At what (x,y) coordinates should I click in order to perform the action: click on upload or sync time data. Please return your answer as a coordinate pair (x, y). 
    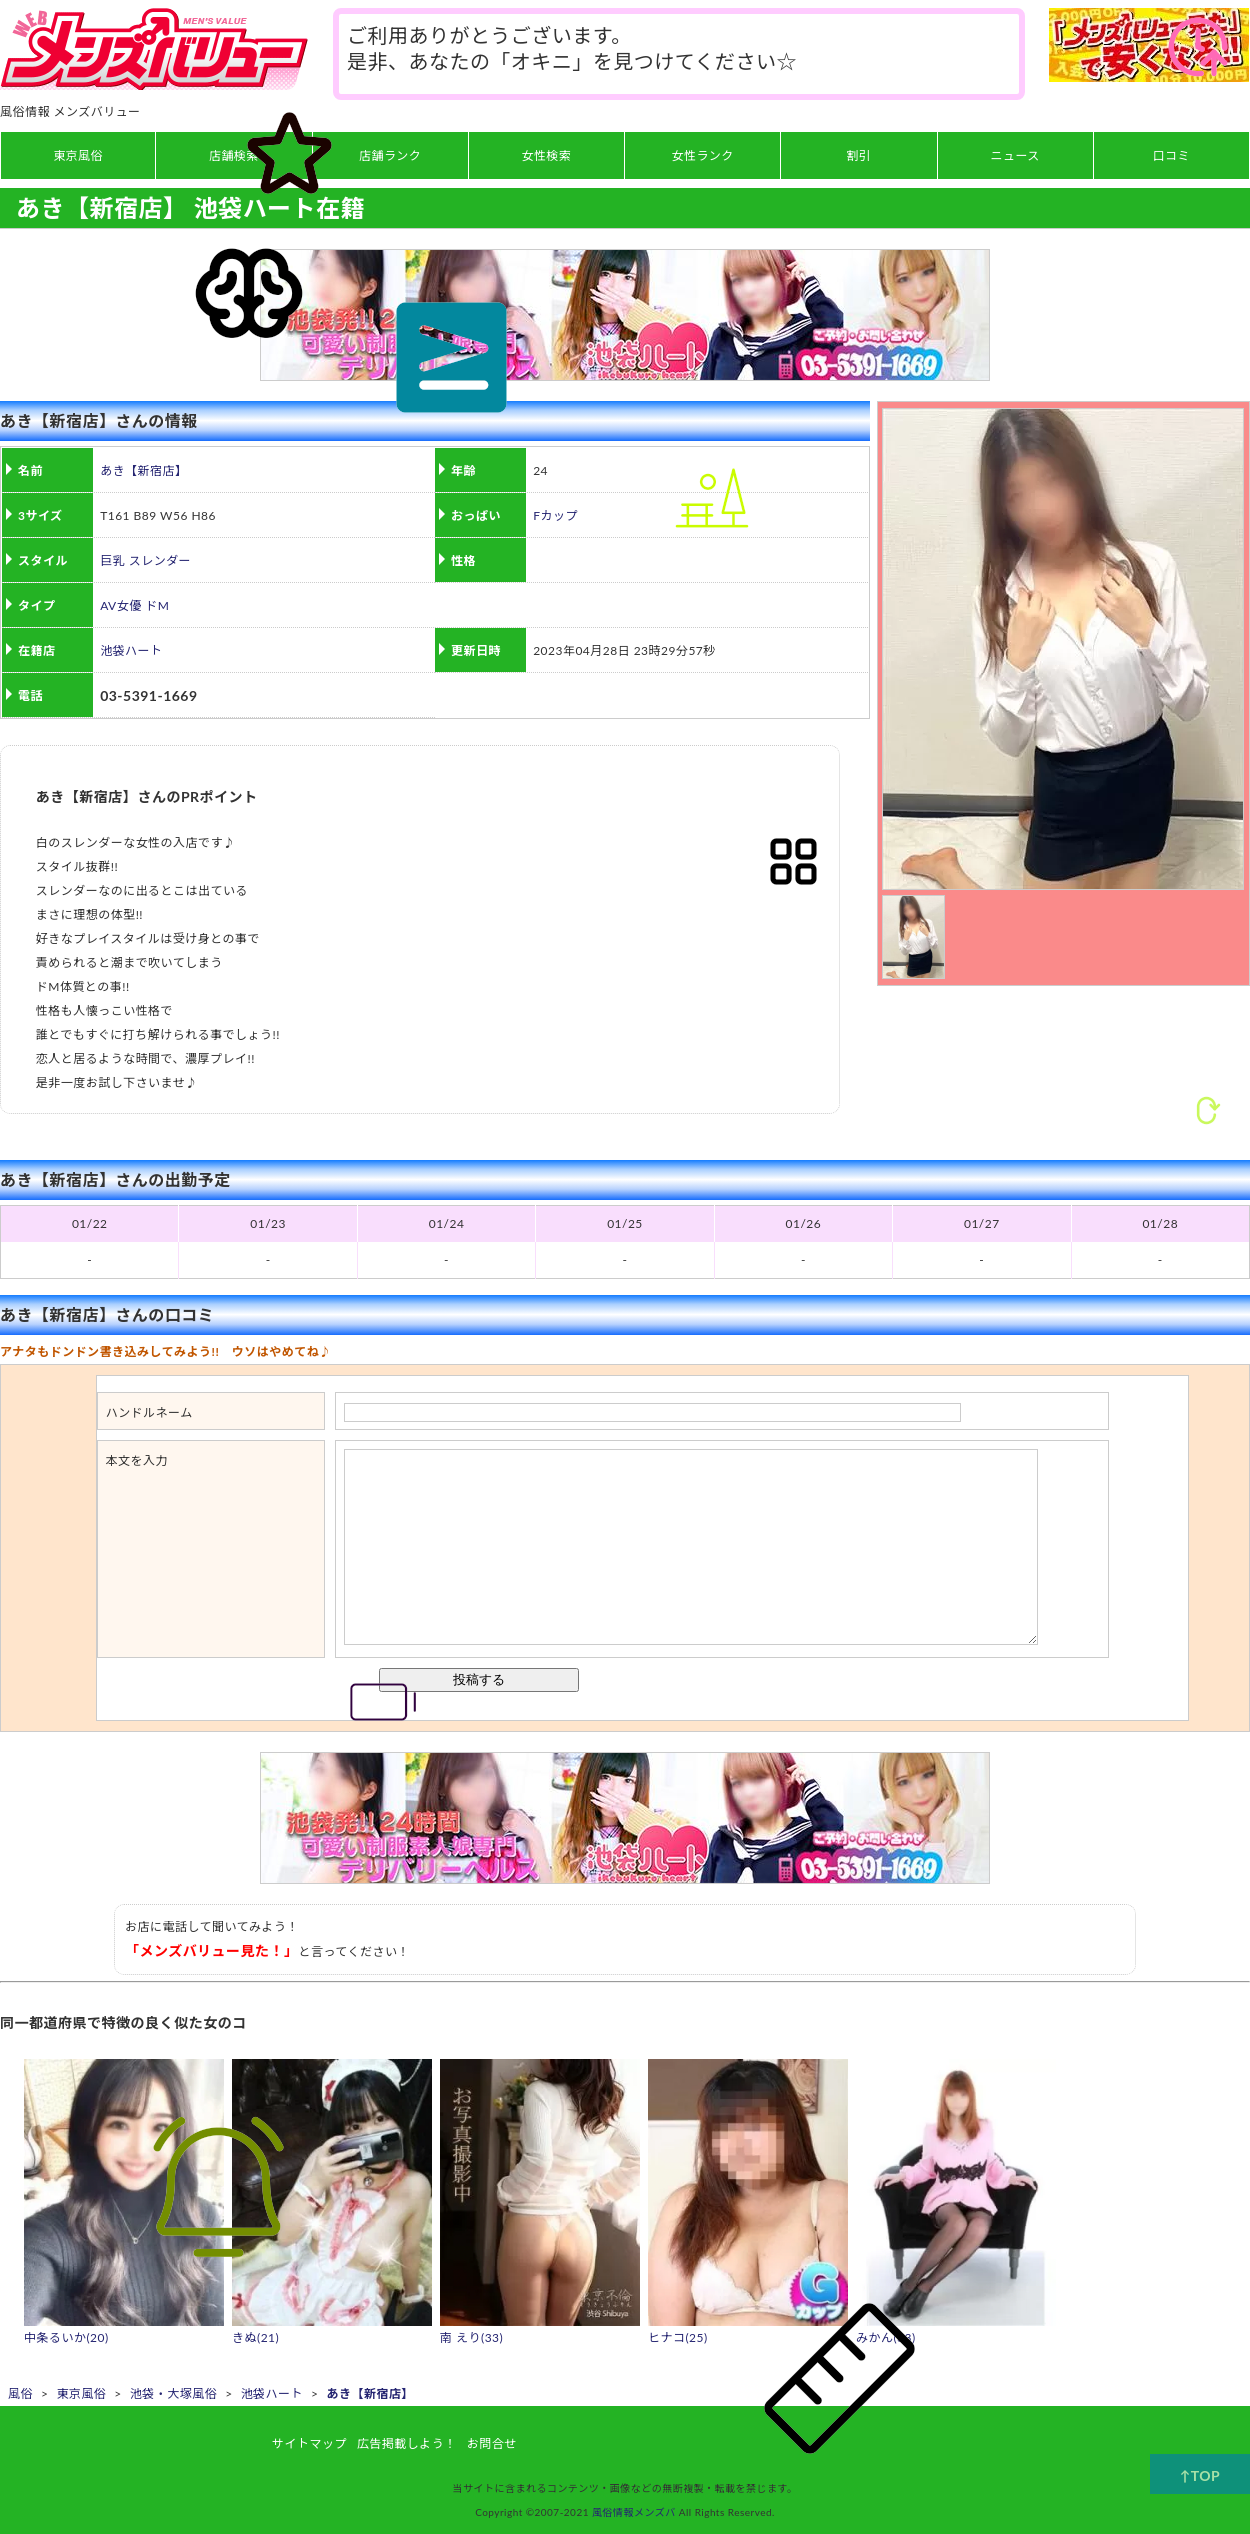
    Looking at the image, I should click on (1198, 47).